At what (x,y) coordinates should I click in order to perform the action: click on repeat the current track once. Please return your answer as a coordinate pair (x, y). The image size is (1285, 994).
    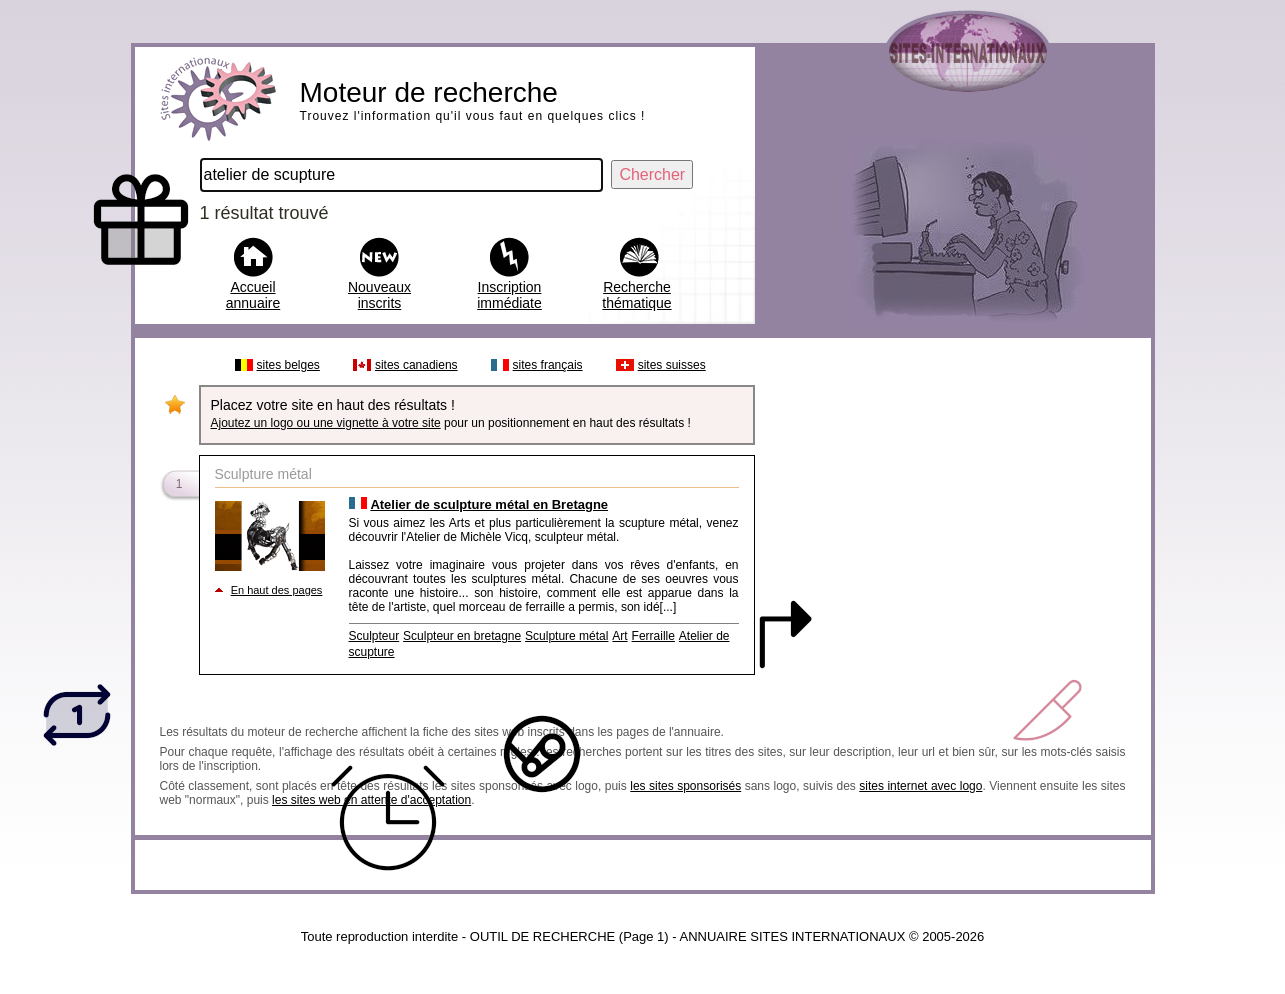
    Looking at the image, I should click on (77, 715).